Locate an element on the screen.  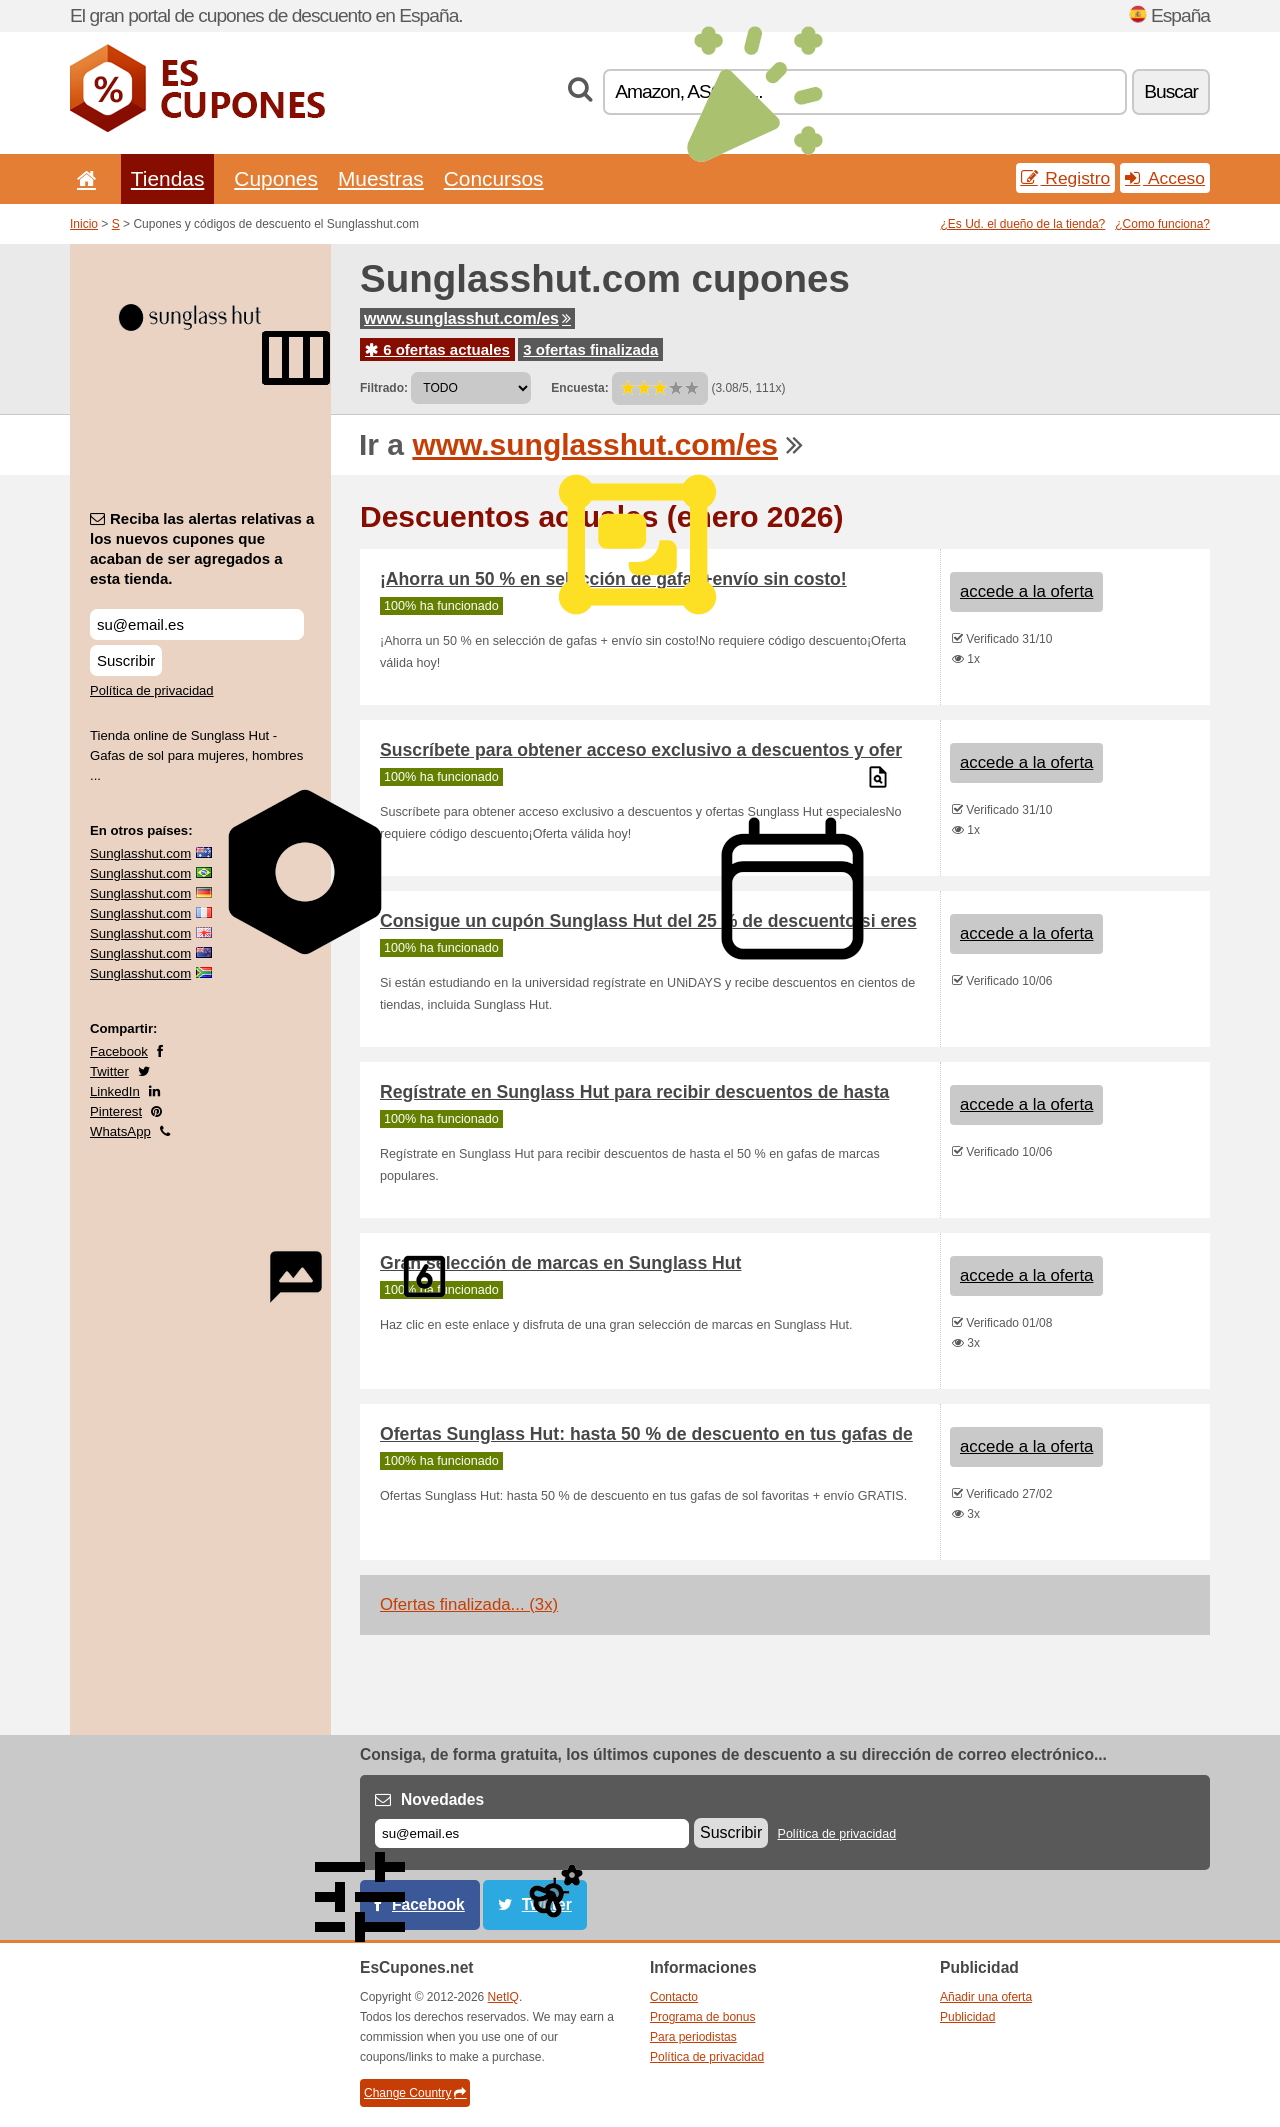
switch to week view in calendar is located at coordinates (296, 358).